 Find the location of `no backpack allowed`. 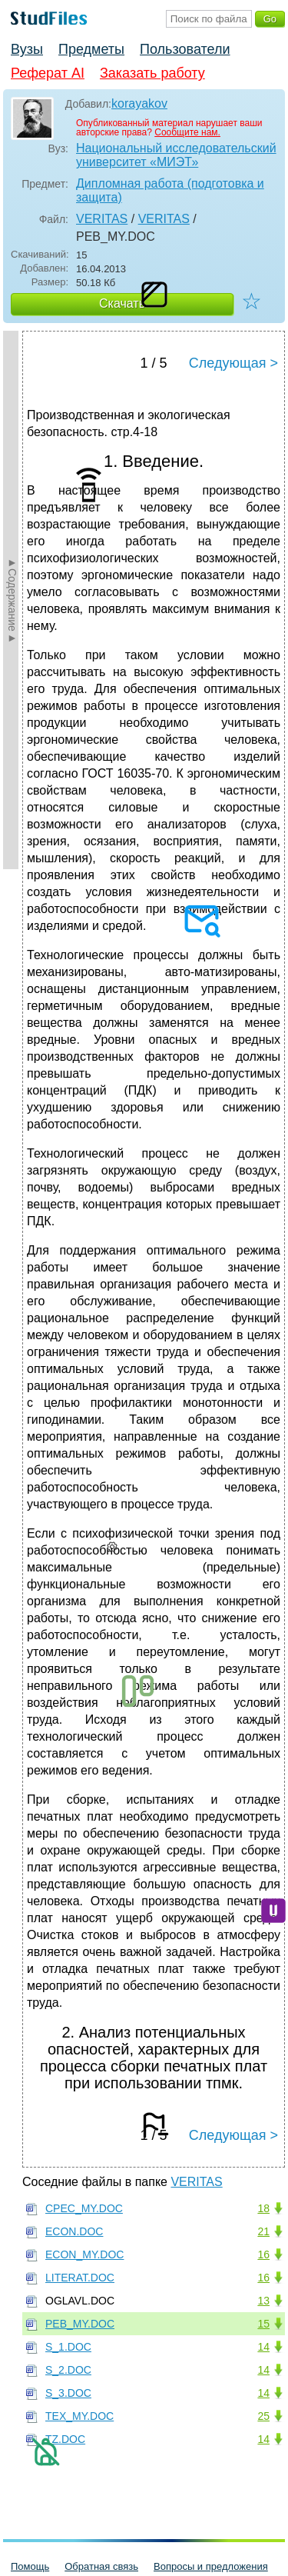

no backpack allowed is located at coordinates (45, 2451).